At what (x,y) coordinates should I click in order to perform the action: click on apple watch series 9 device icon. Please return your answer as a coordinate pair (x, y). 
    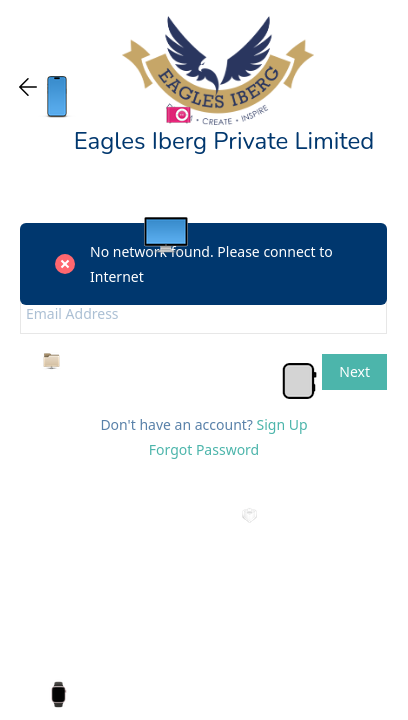
    Looking at the image, I should click on (58, 694).